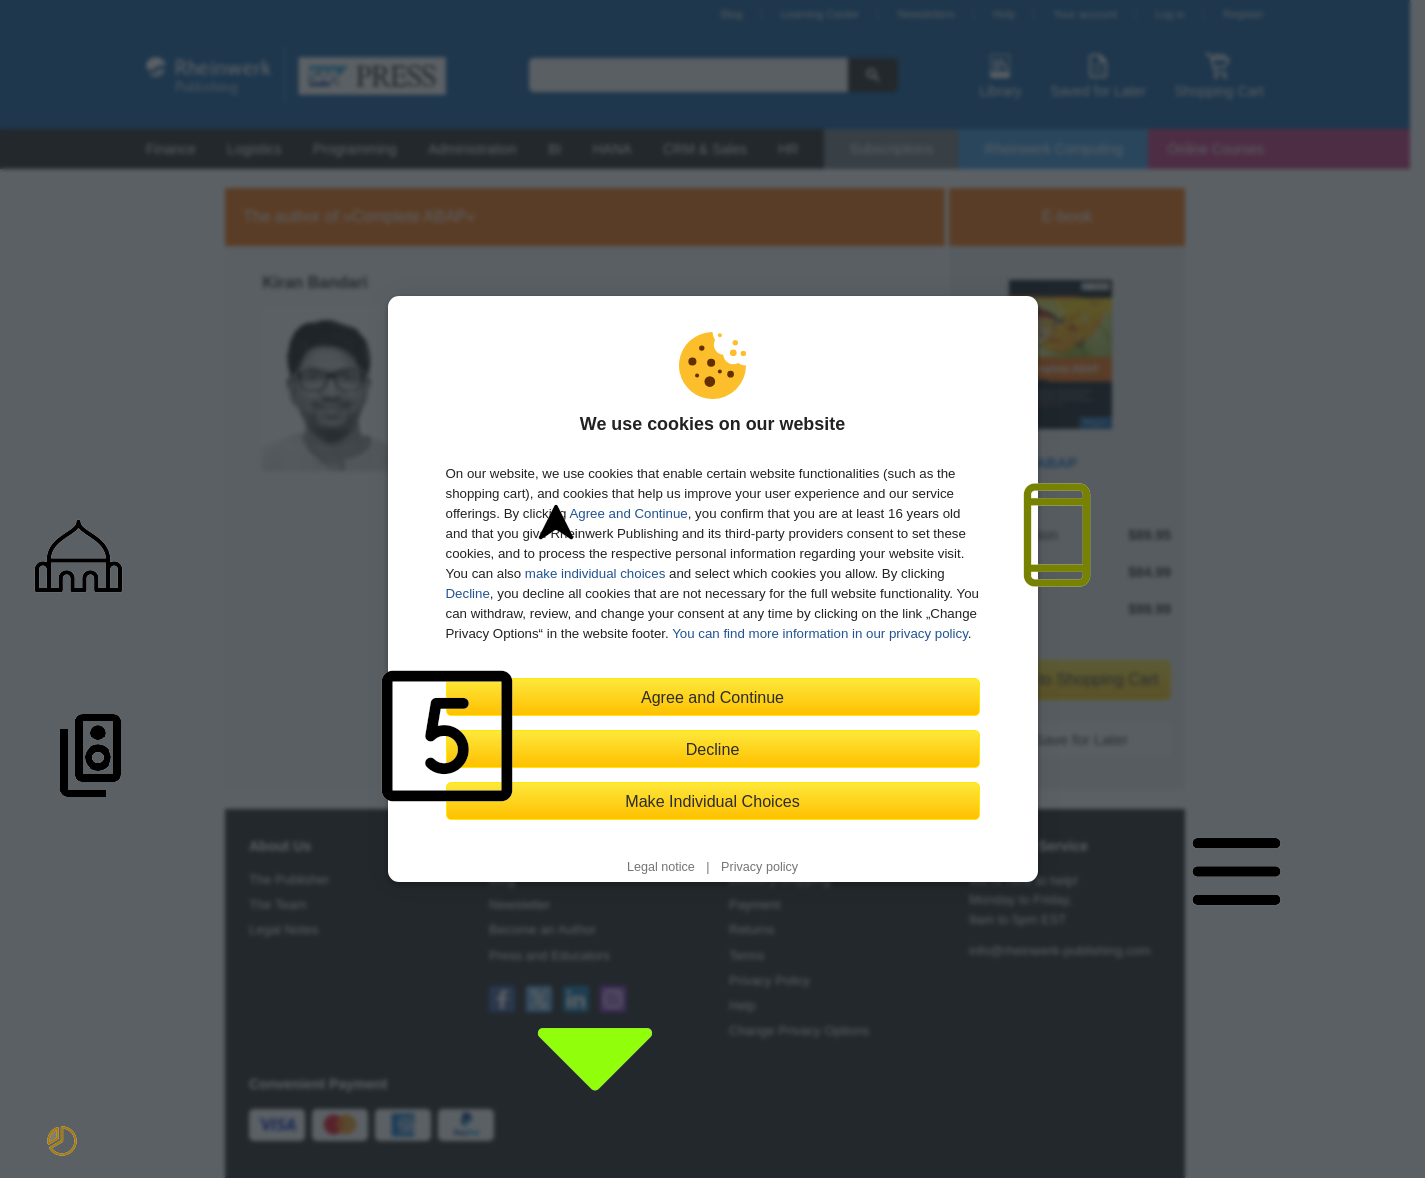 The width and height of the screenshot is (1425, 1178). Describe the element at coordinates (78, 560) in the screenshot. I see `indicates a mosque or islamic place of worship nearby` at that location.